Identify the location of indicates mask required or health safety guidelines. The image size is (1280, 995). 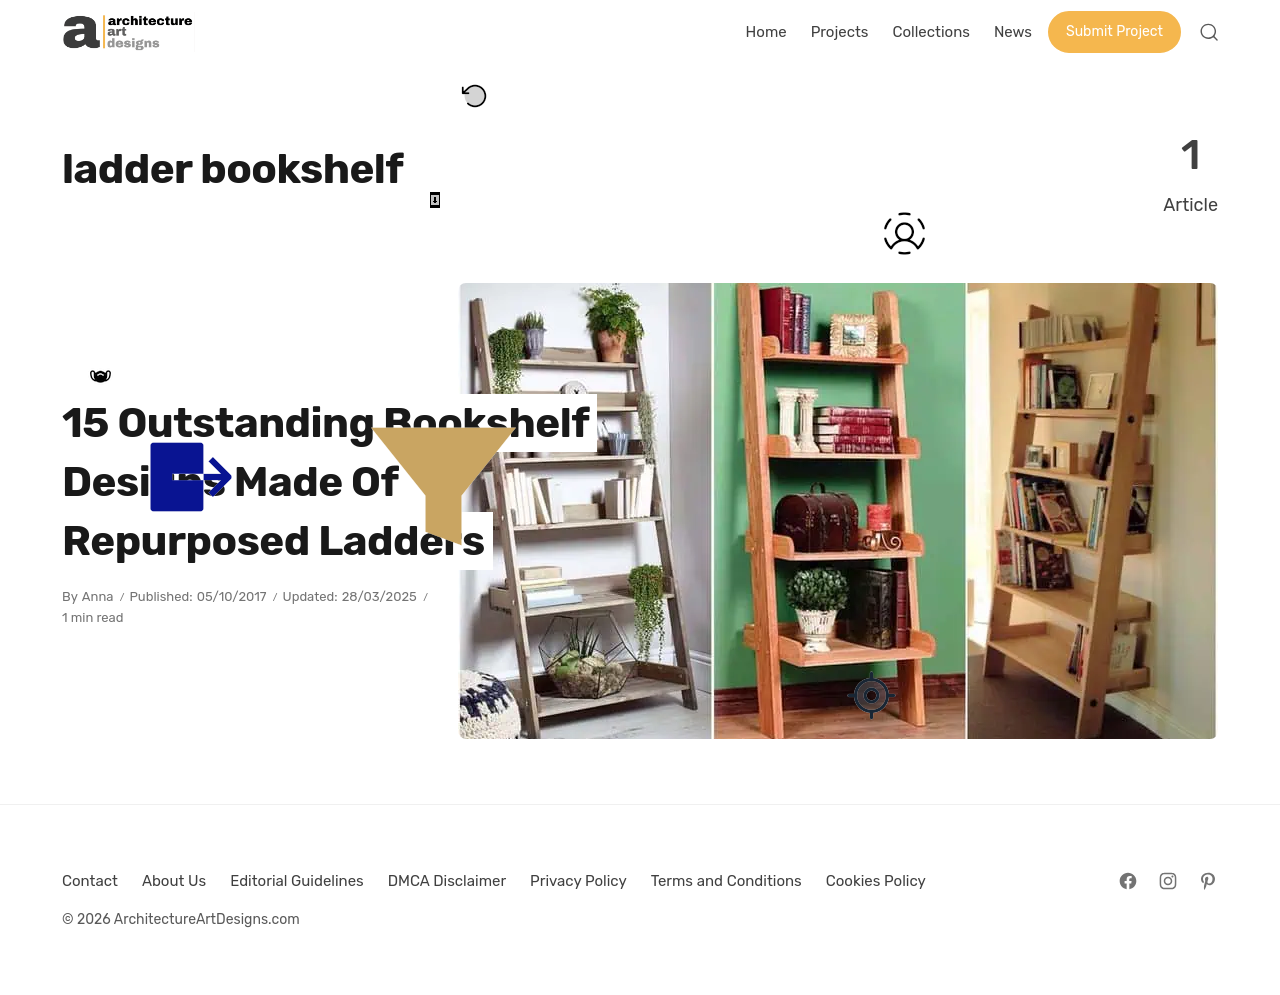
(100, 376).